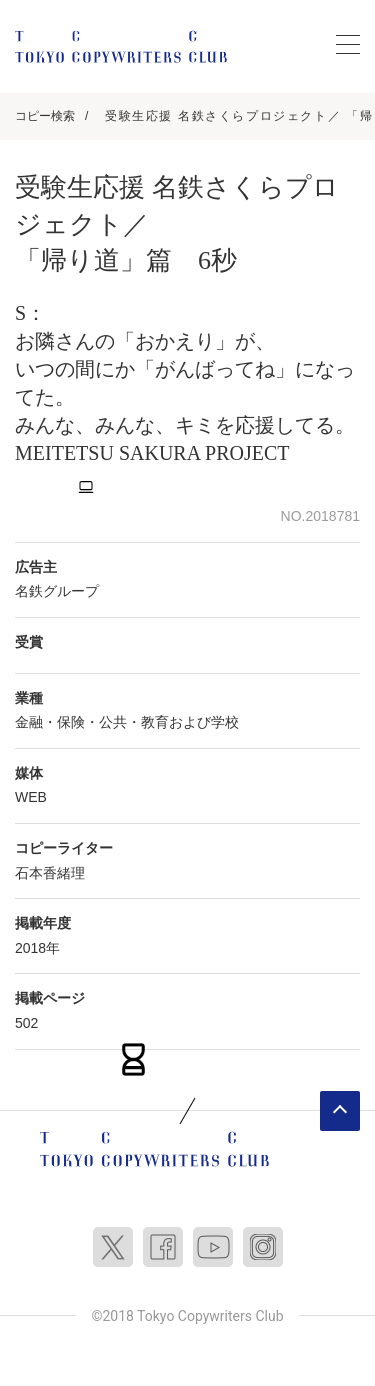  What do you see at coordinates (133, 1059) in the screenshot?
I see `indicates time is running low` at bounding box center [133, 1059].